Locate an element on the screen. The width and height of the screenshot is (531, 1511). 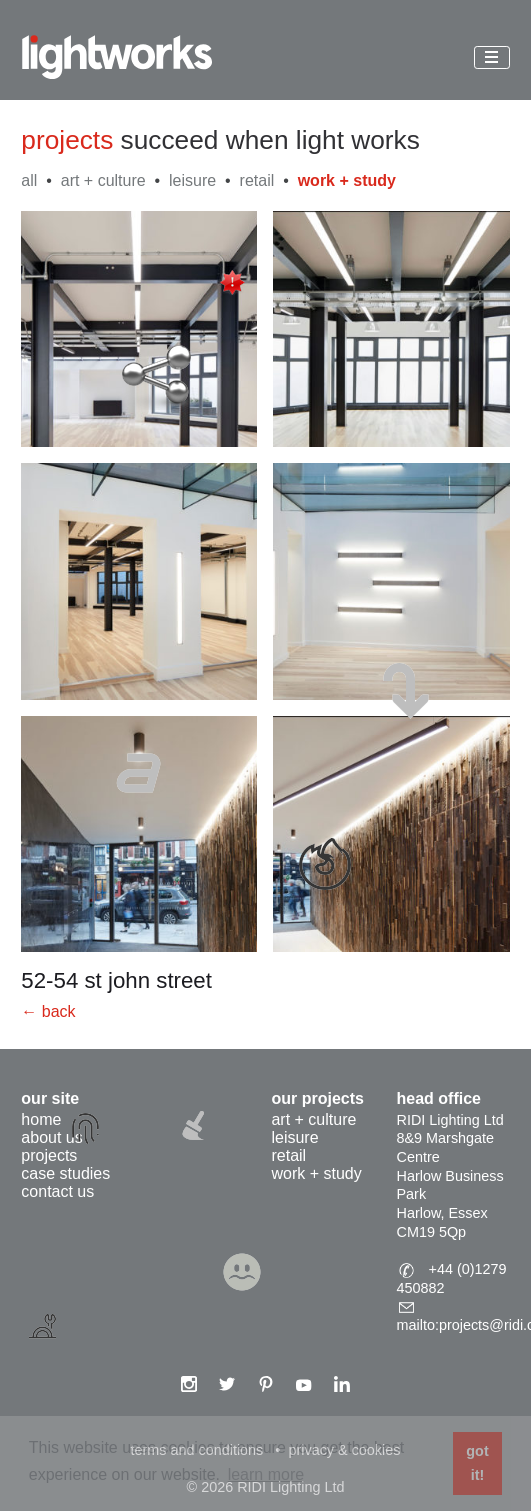
open firefox browser is located at coordinates (325, 864).